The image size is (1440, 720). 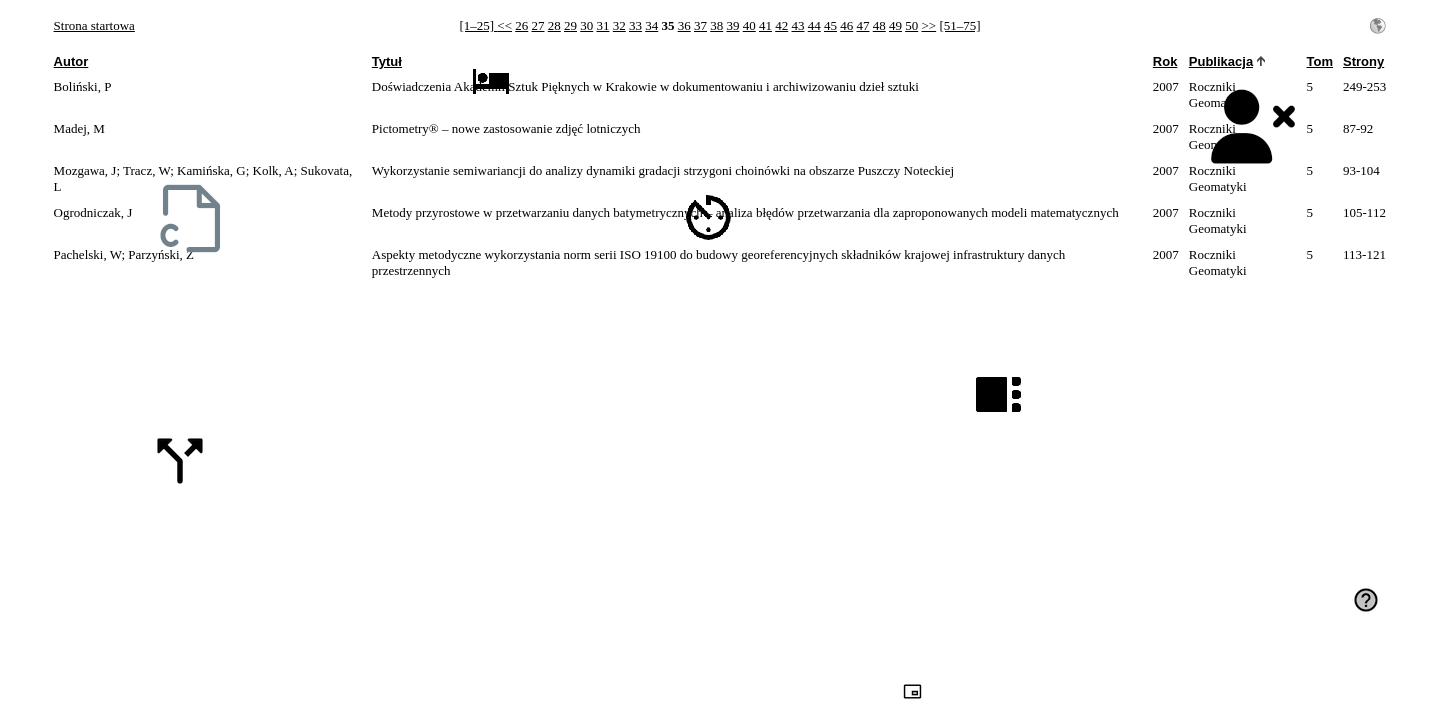 What do you see at coordinates (491, 81) in the screenshot?
I see `find nearby hotels or accommodations` at bounding box center [491, 81].